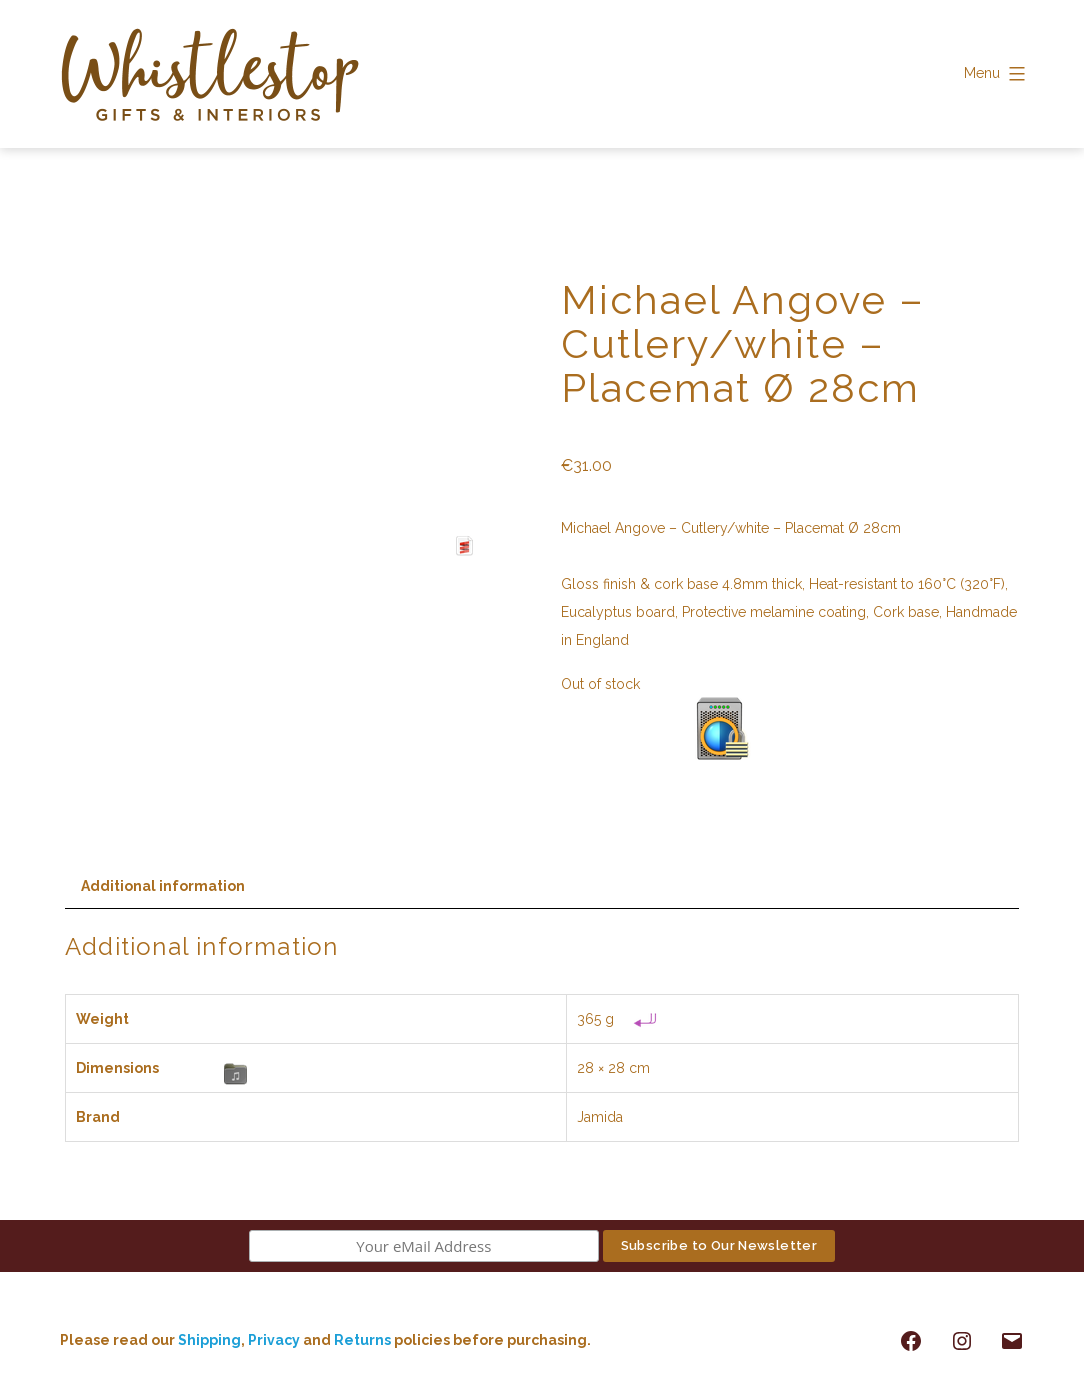  What do you see at coordinates (235, 1073) in the screenshot?
I see `open your music folder` at bounding box center [235, 1073].